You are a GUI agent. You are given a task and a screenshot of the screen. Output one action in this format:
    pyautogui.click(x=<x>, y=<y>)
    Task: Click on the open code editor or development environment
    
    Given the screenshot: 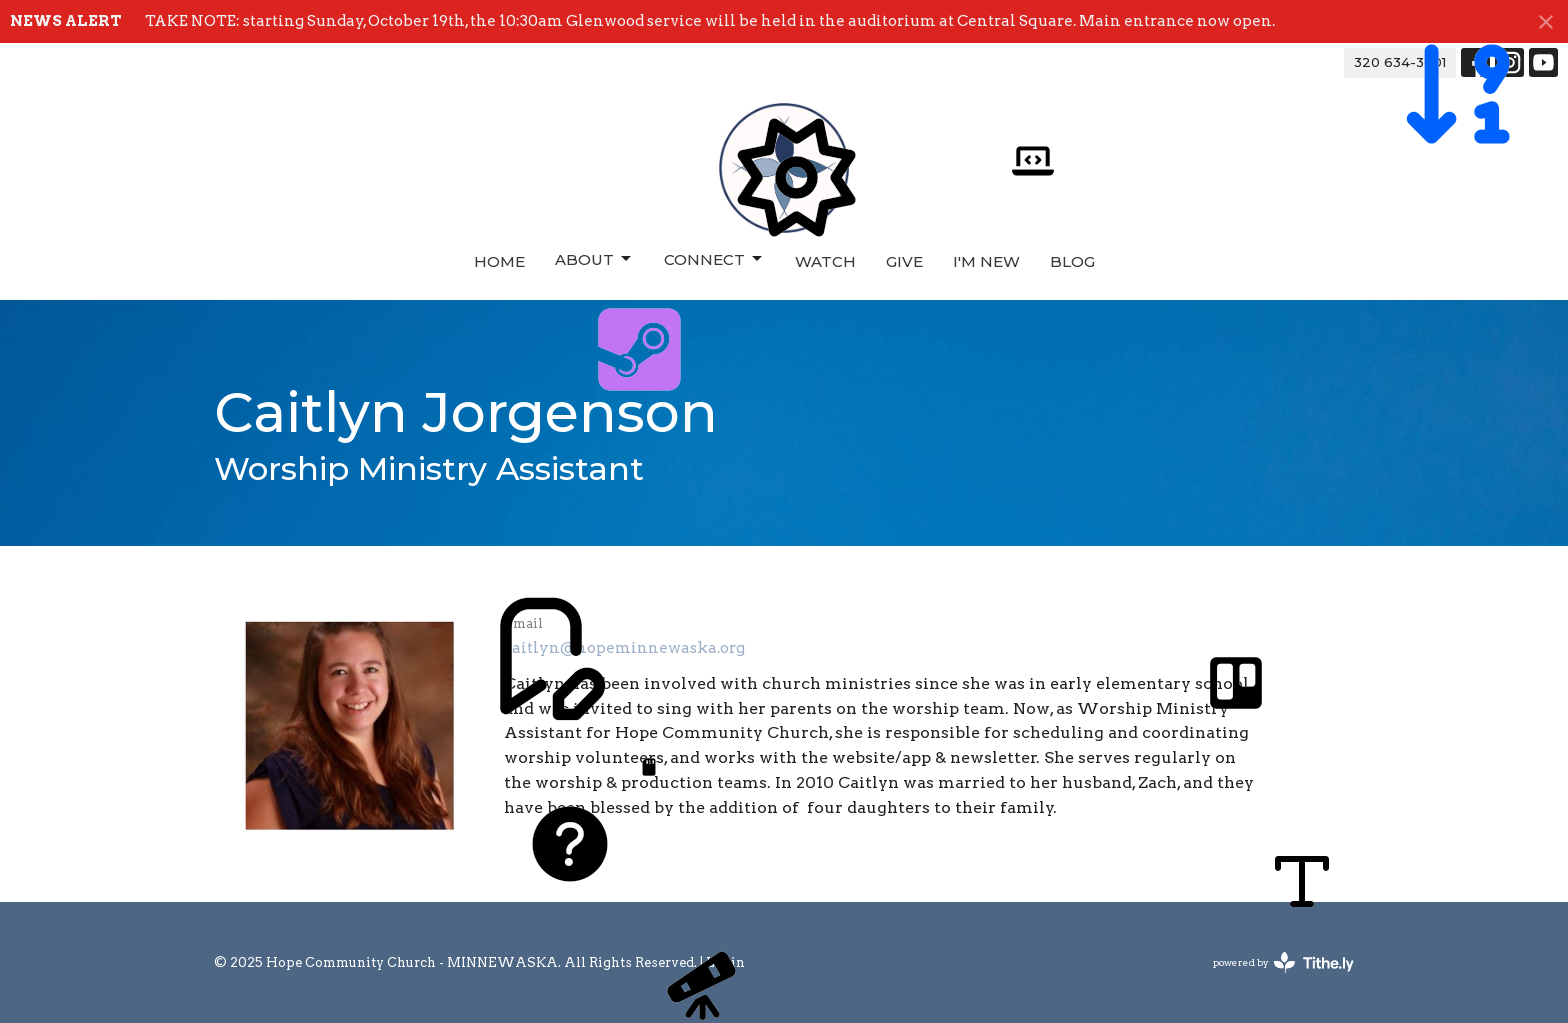 What is the action you would take?
    pyautogui.click(x=1033, y=161)
    